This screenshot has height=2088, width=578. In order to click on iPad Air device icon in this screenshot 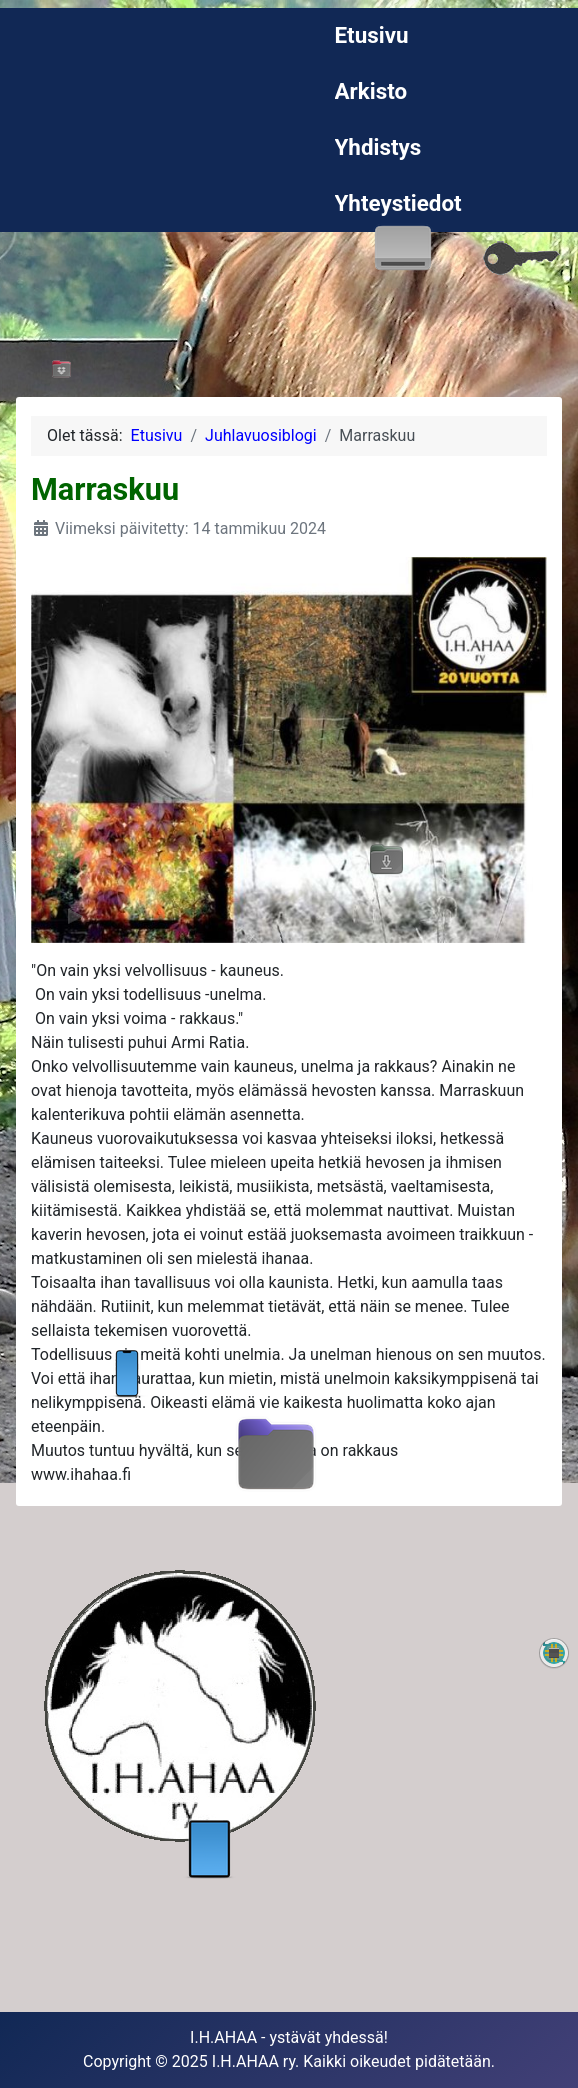, I will do `click(209, 1849)`.